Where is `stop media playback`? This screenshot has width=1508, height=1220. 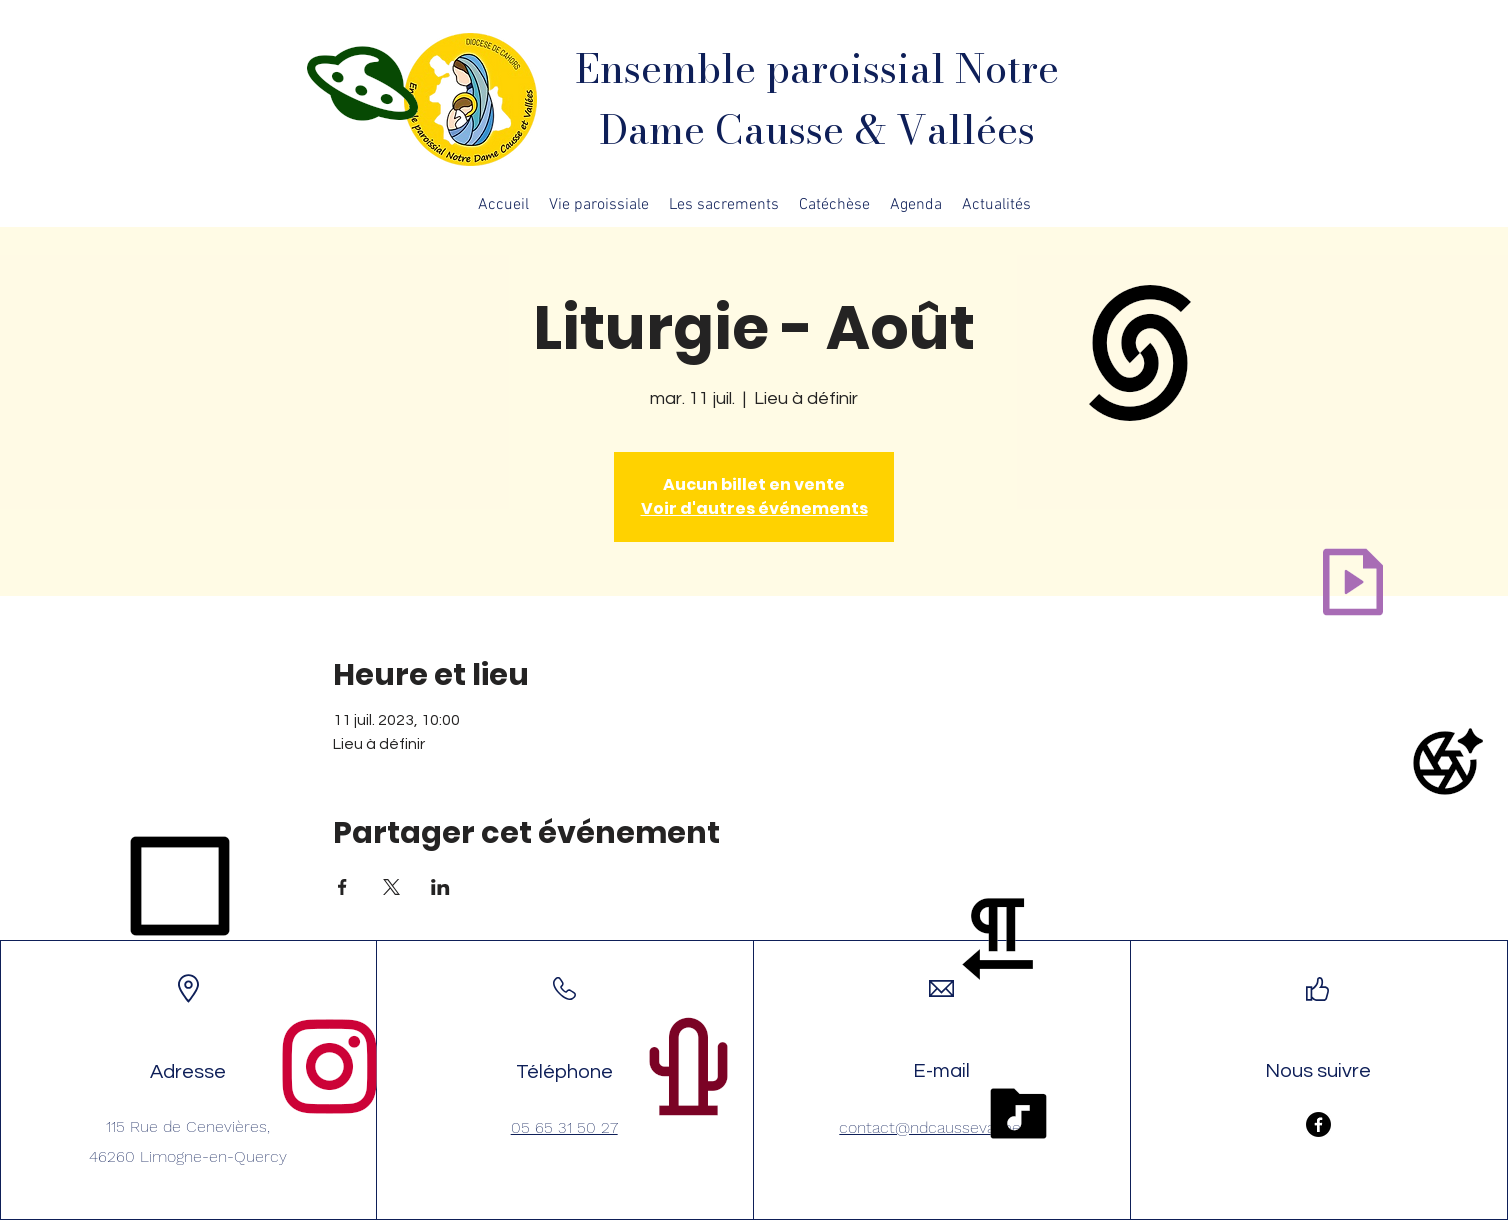
stop media playback is located at coordinates (180, 886).